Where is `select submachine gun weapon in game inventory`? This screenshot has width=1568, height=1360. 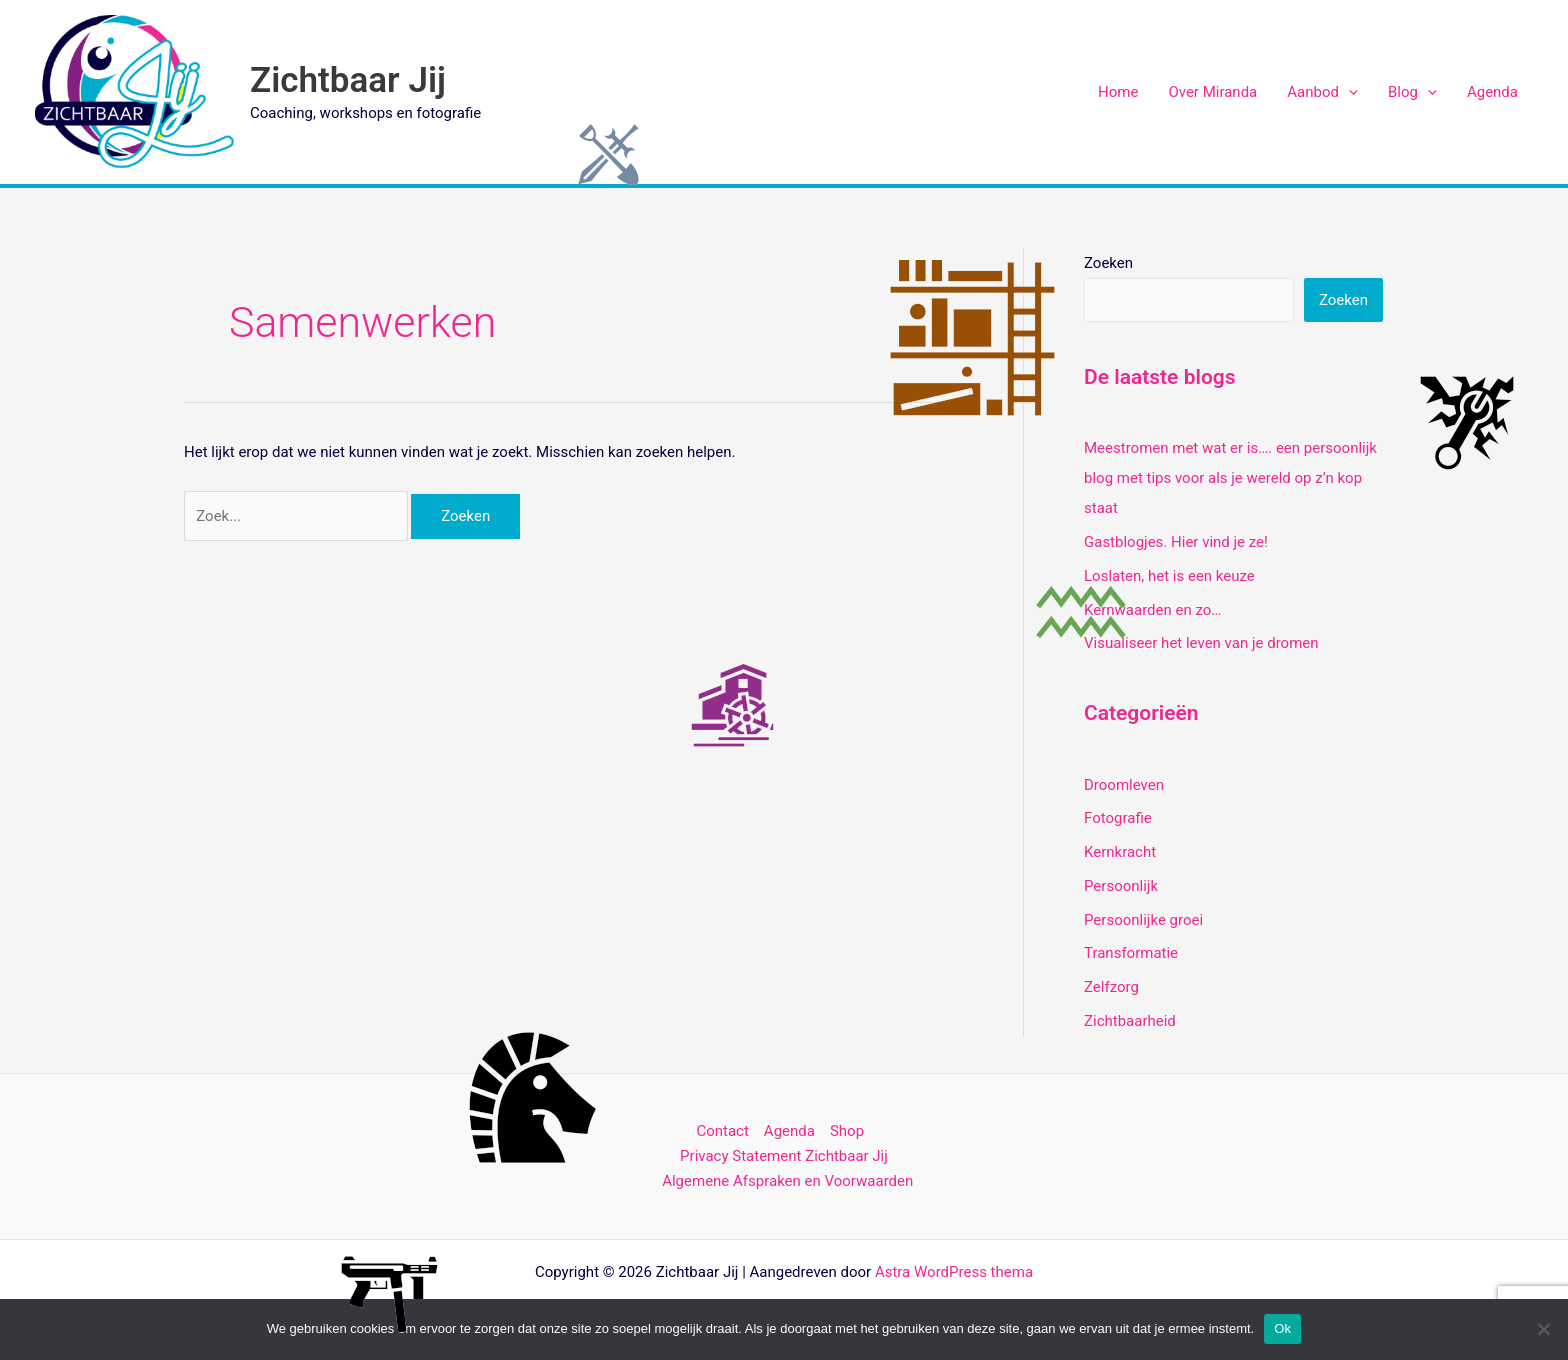
select submachine gun weapon in game inventory is located at coordinates (389, 1294).